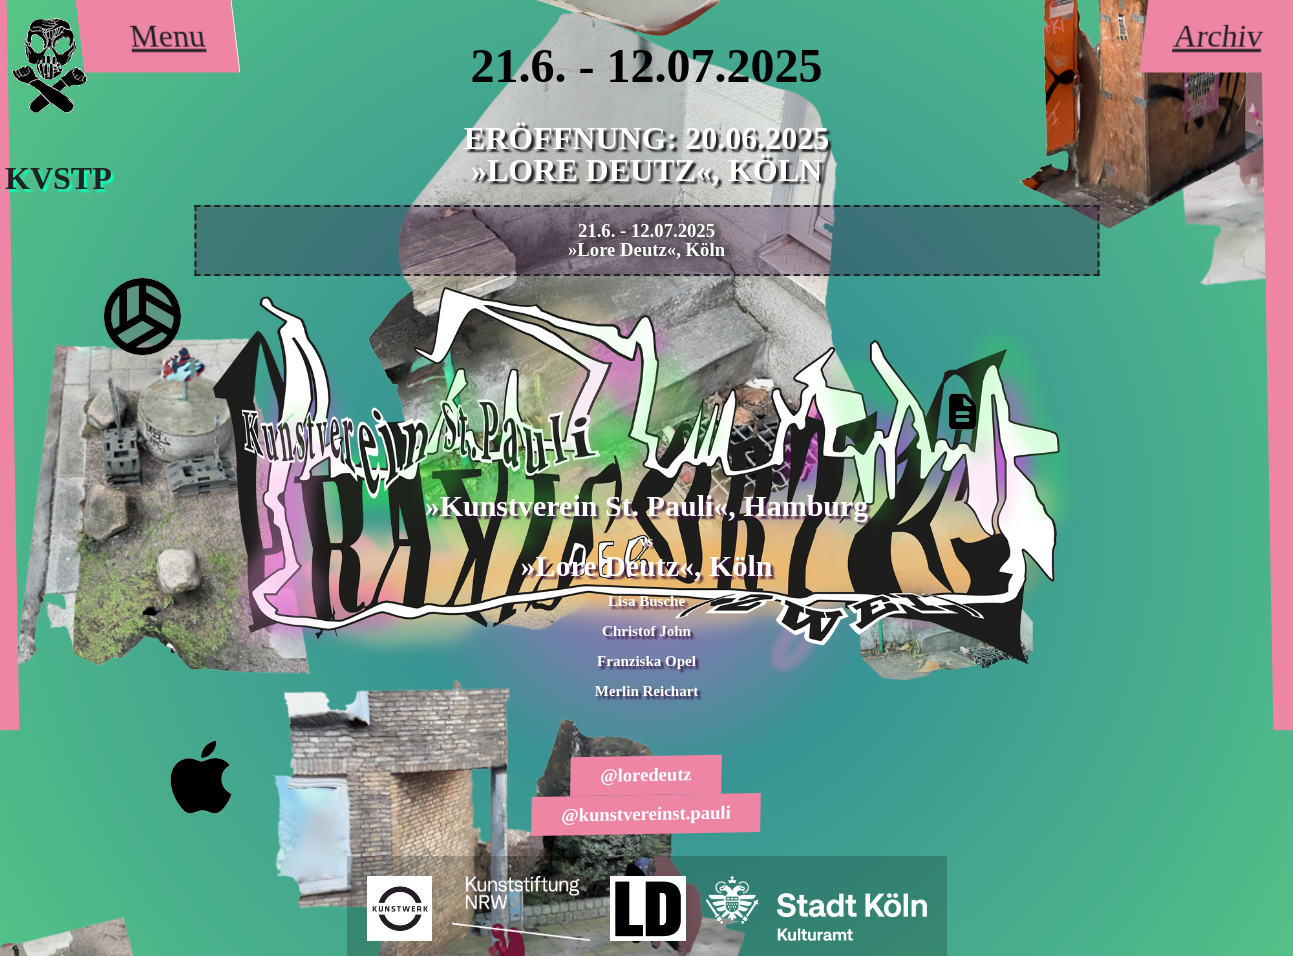  Describe the element at coordinates (142, 316) in the screenshot. I see `access volleyball or sports-related content` at that location.